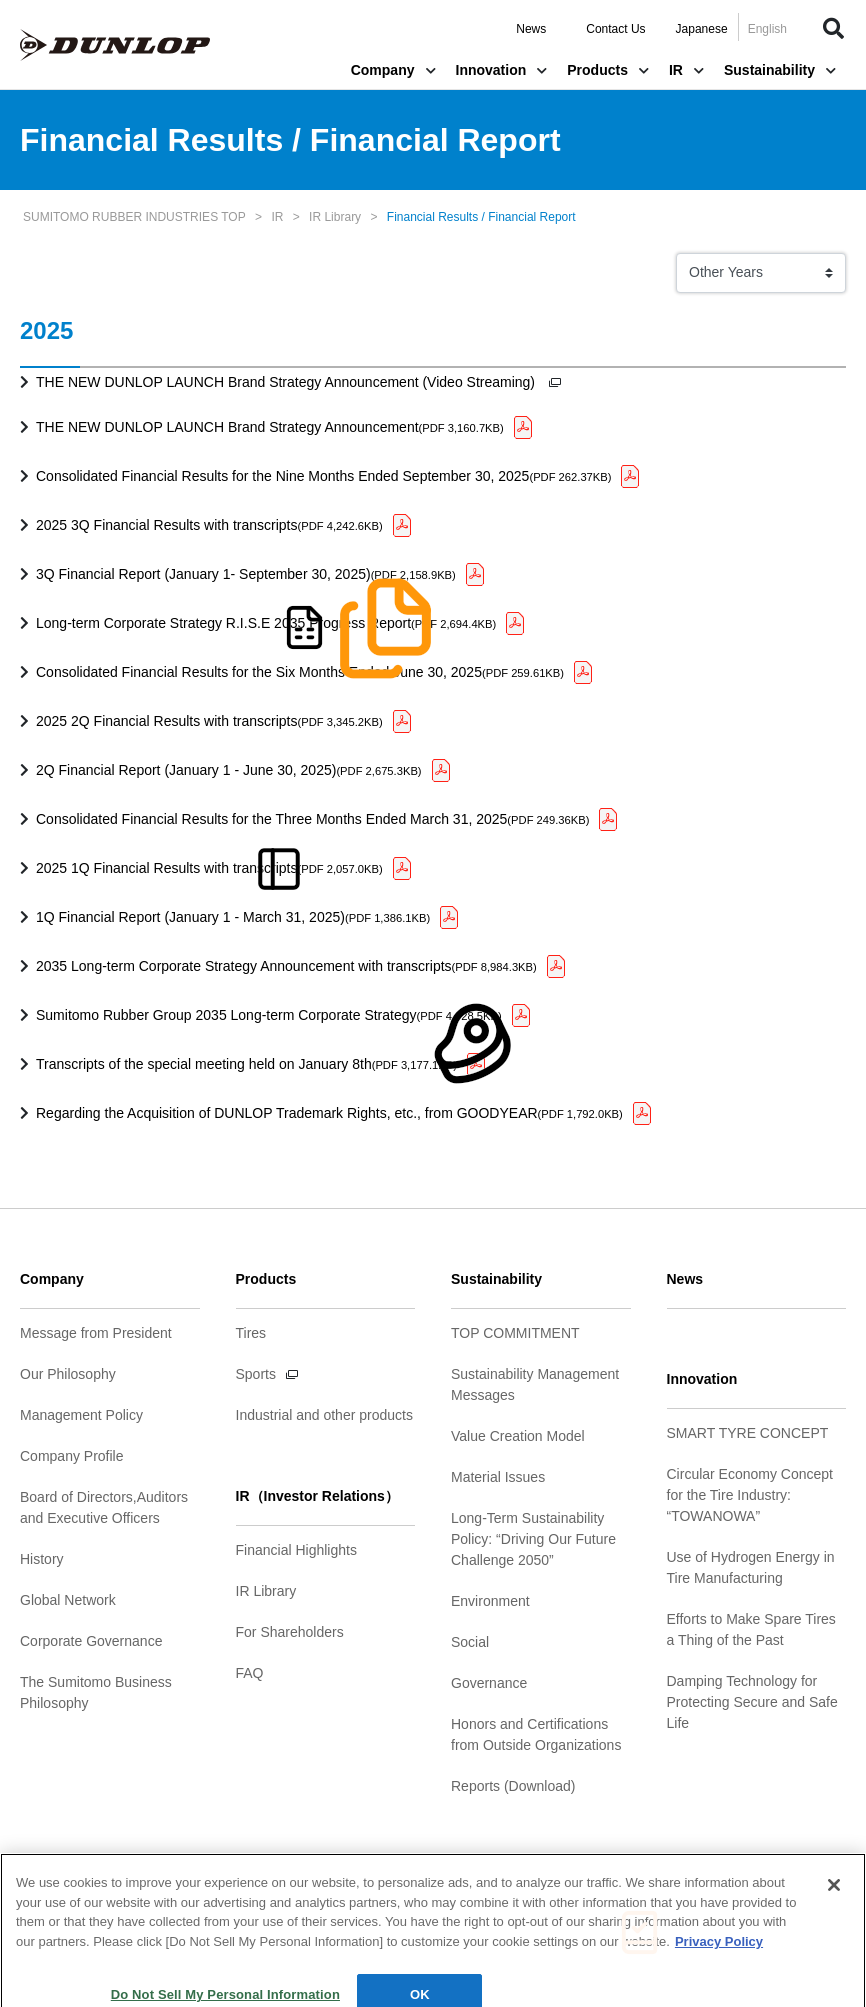 The image size is (866, 2007). I want to click on filter recipes by beef or red meat, so click(474, 1043).